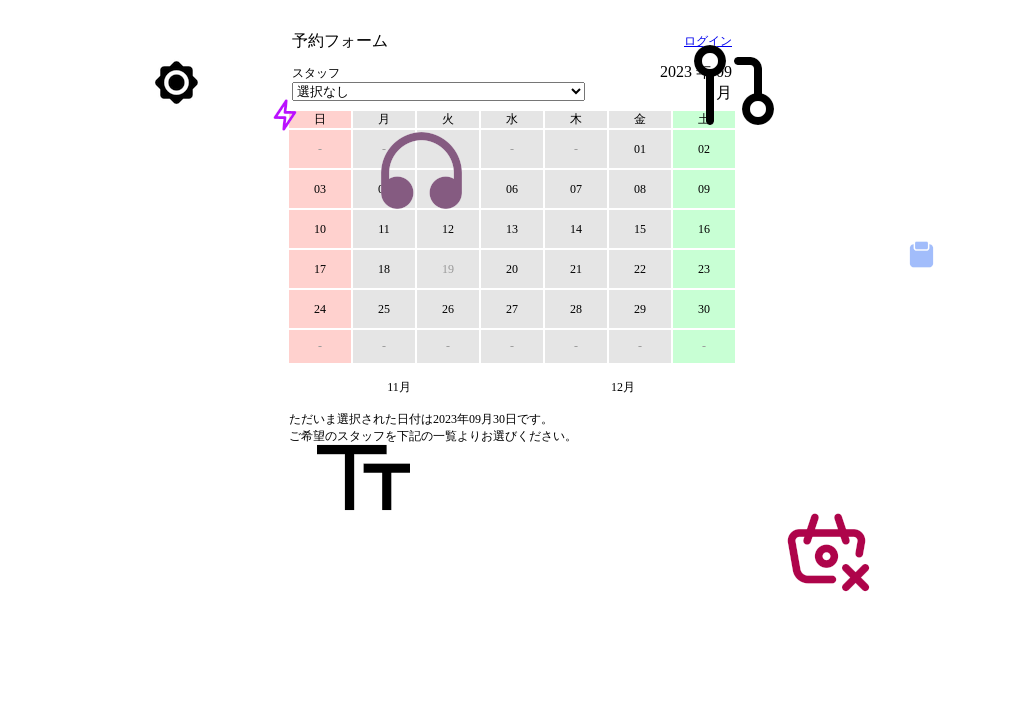 The width and height of the screenshot is (1024, 720). I want to click on toggle flash on camera, so click(285, 115).